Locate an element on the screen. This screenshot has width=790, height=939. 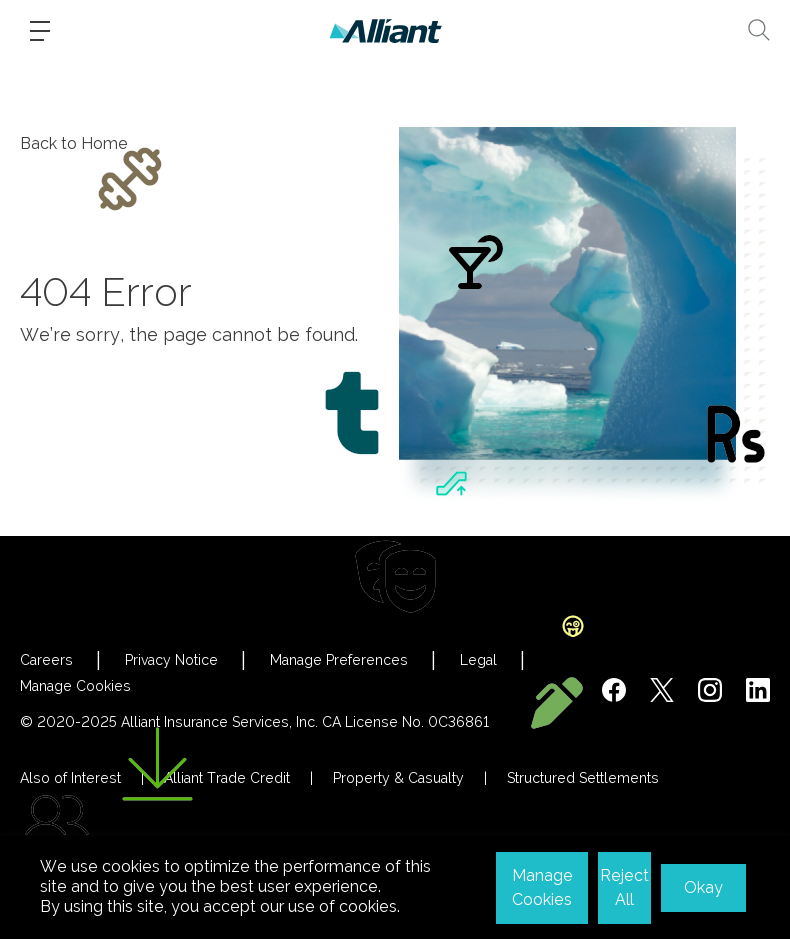
indicates price or payment amount in Indian rupees is located at coordinates (736, 434).